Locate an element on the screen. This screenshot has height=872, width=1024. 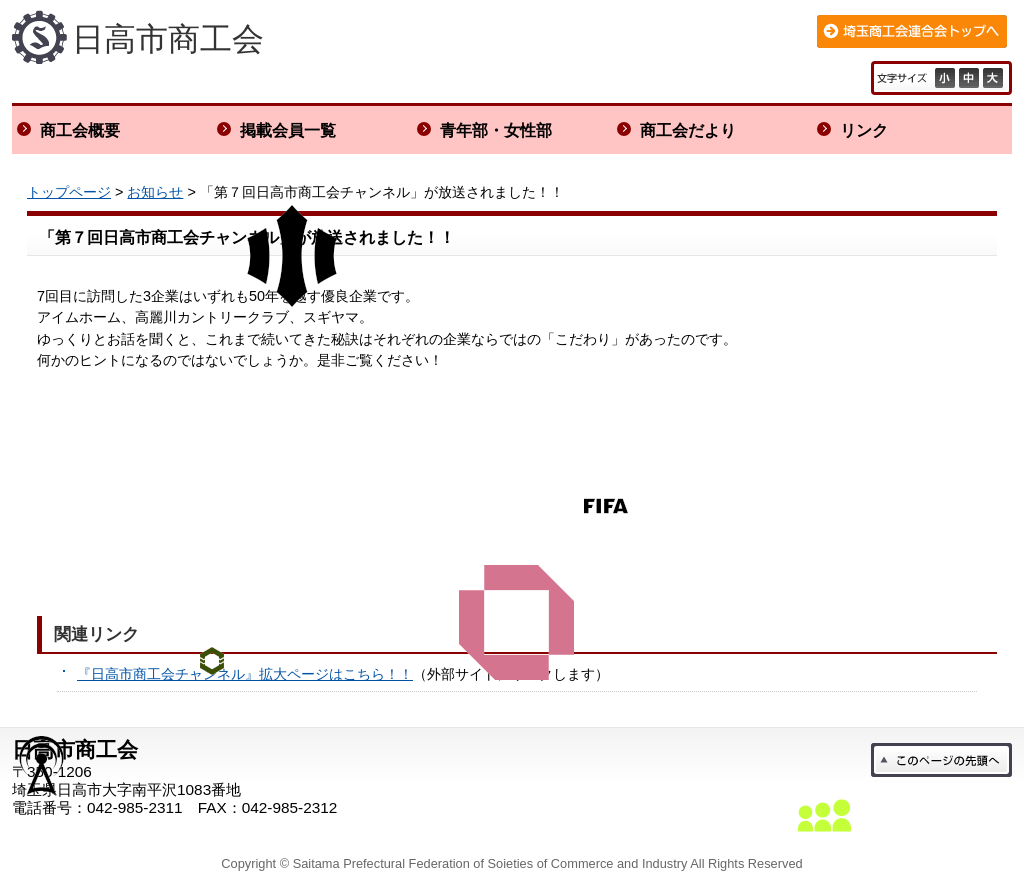
open OPNsense firewall dashboard is located at coordinates (516, 622).